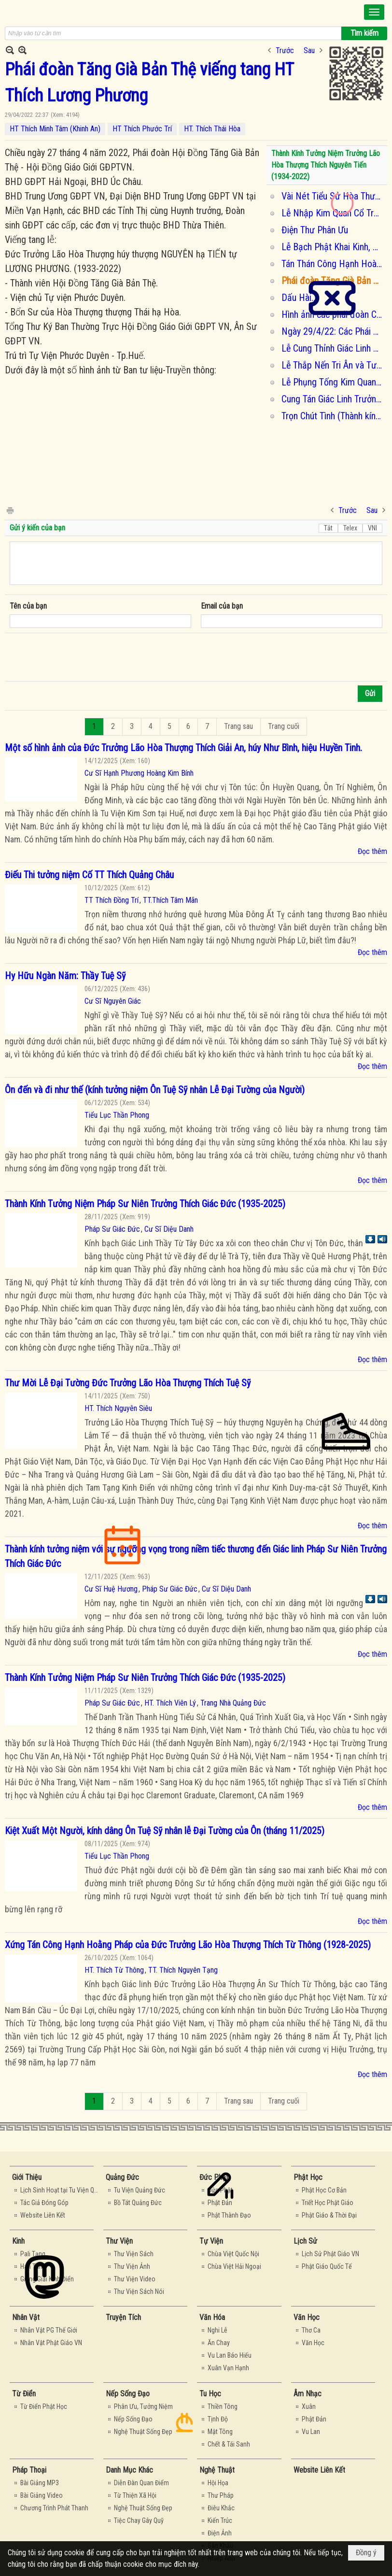 The height and width of the screenshot is (2576, 392). I want to click on view calendar or scheduled events, so click(122, 1546).